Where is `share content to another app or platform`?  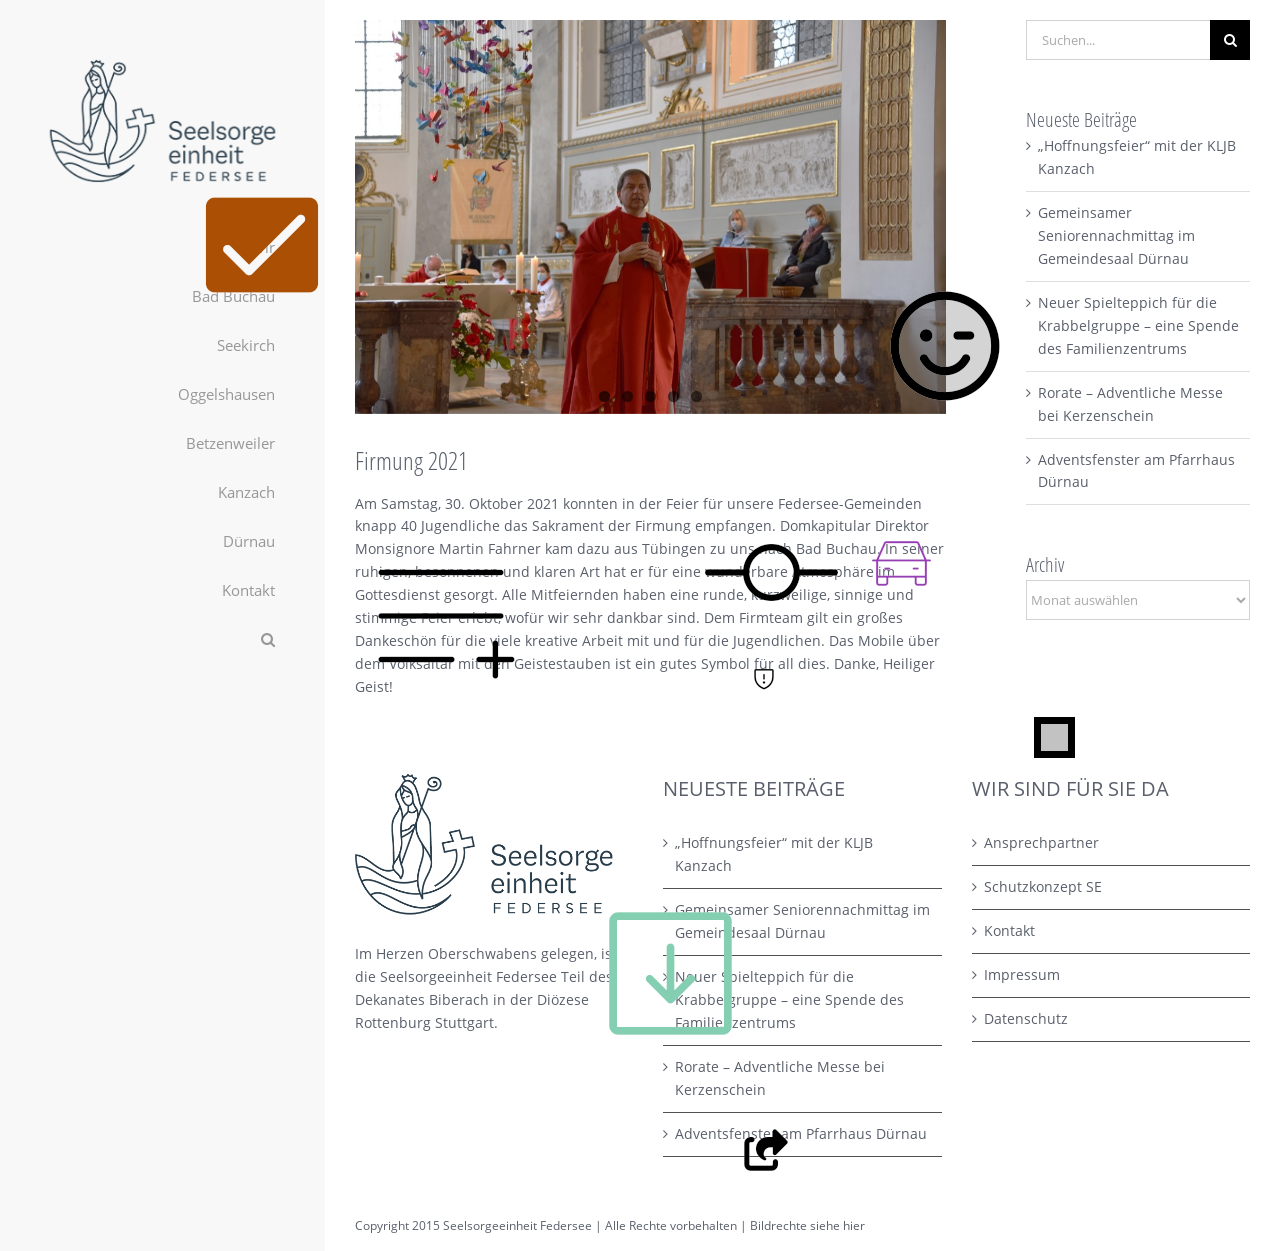
share content to another app or platform is located at coordinates (765, 1150).